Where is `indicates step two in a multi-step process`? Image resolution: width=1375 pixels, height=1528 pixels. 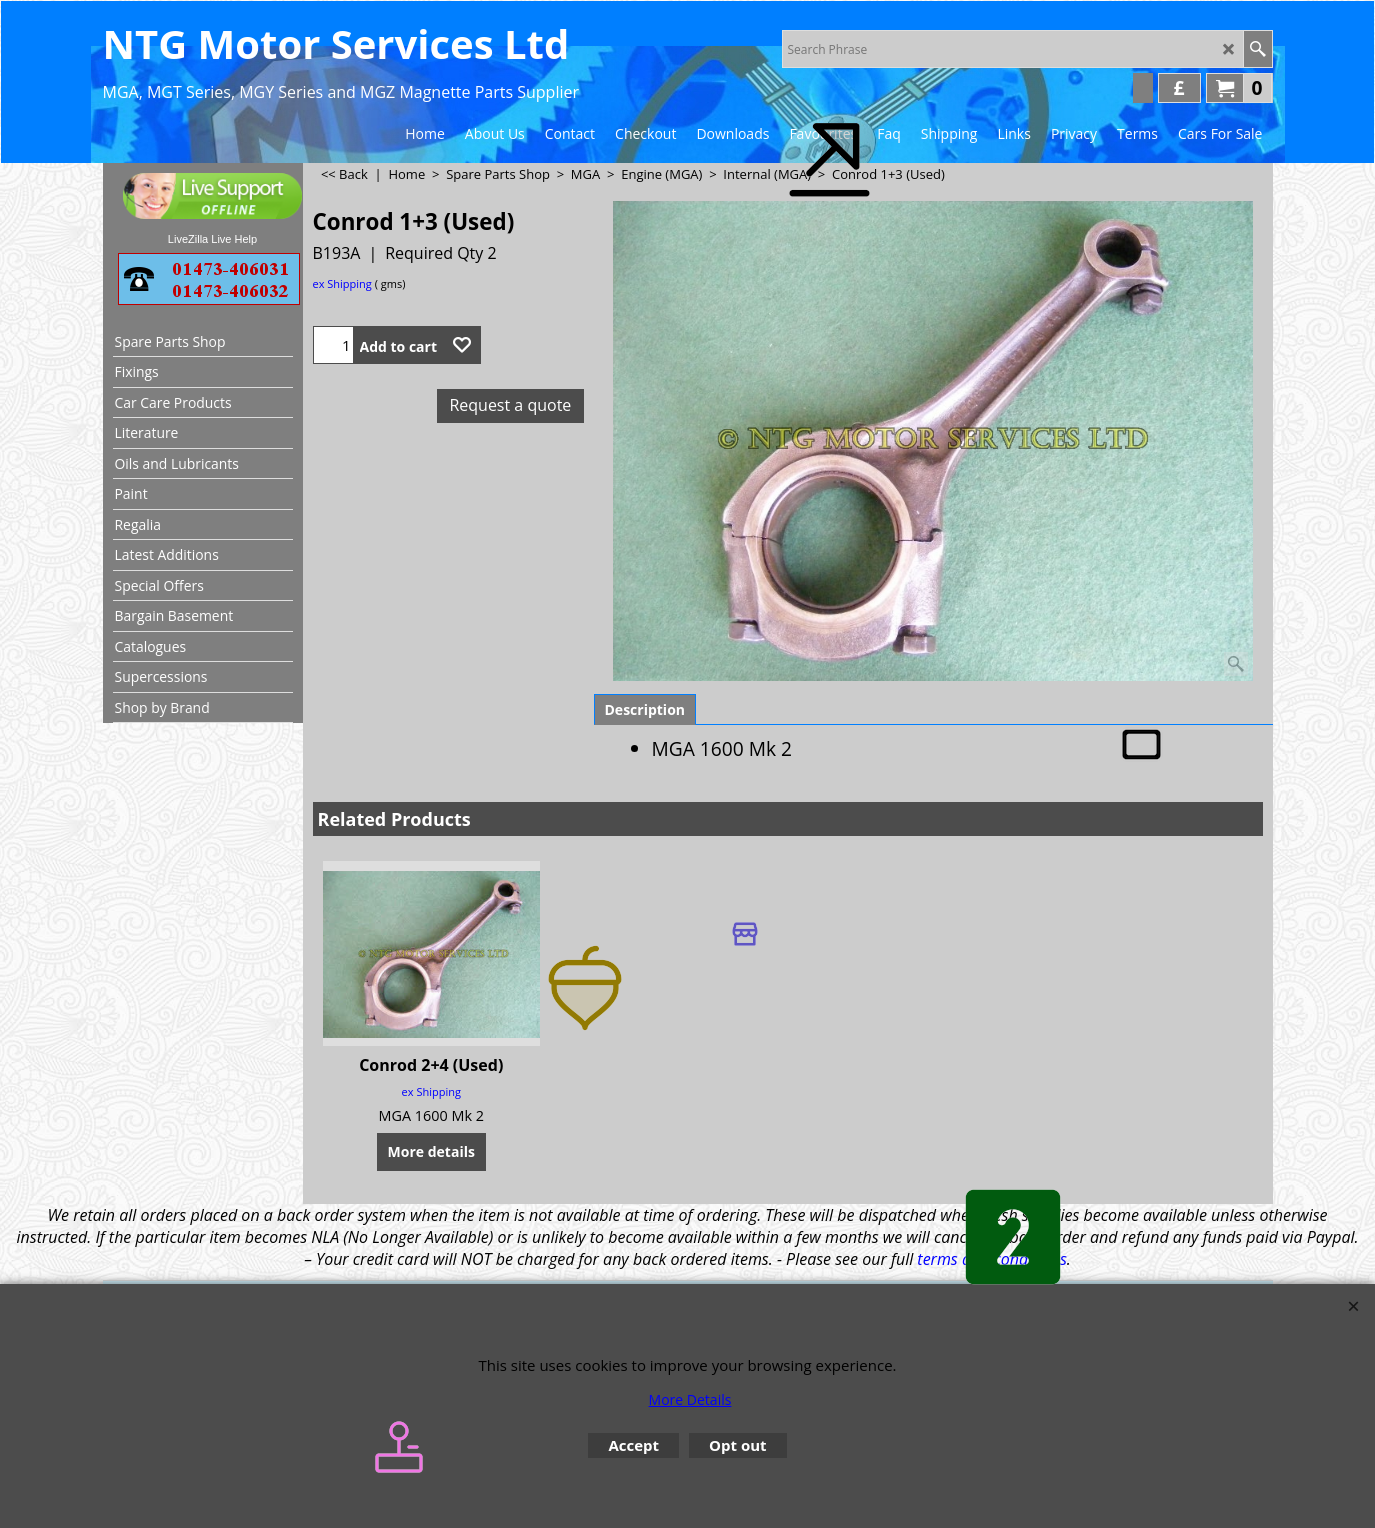 indicates step two in a multi-step process is located at coordinates (1013, 1237).